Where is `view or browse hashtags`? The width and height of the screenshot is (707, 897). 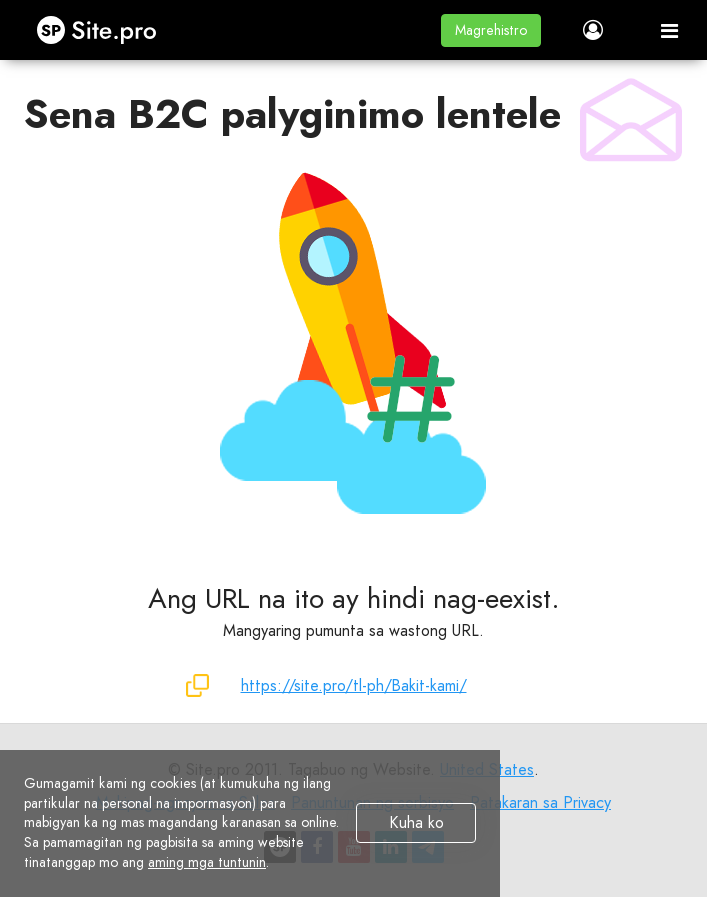 view or browse hashtags is located at coordinates (411, 399).